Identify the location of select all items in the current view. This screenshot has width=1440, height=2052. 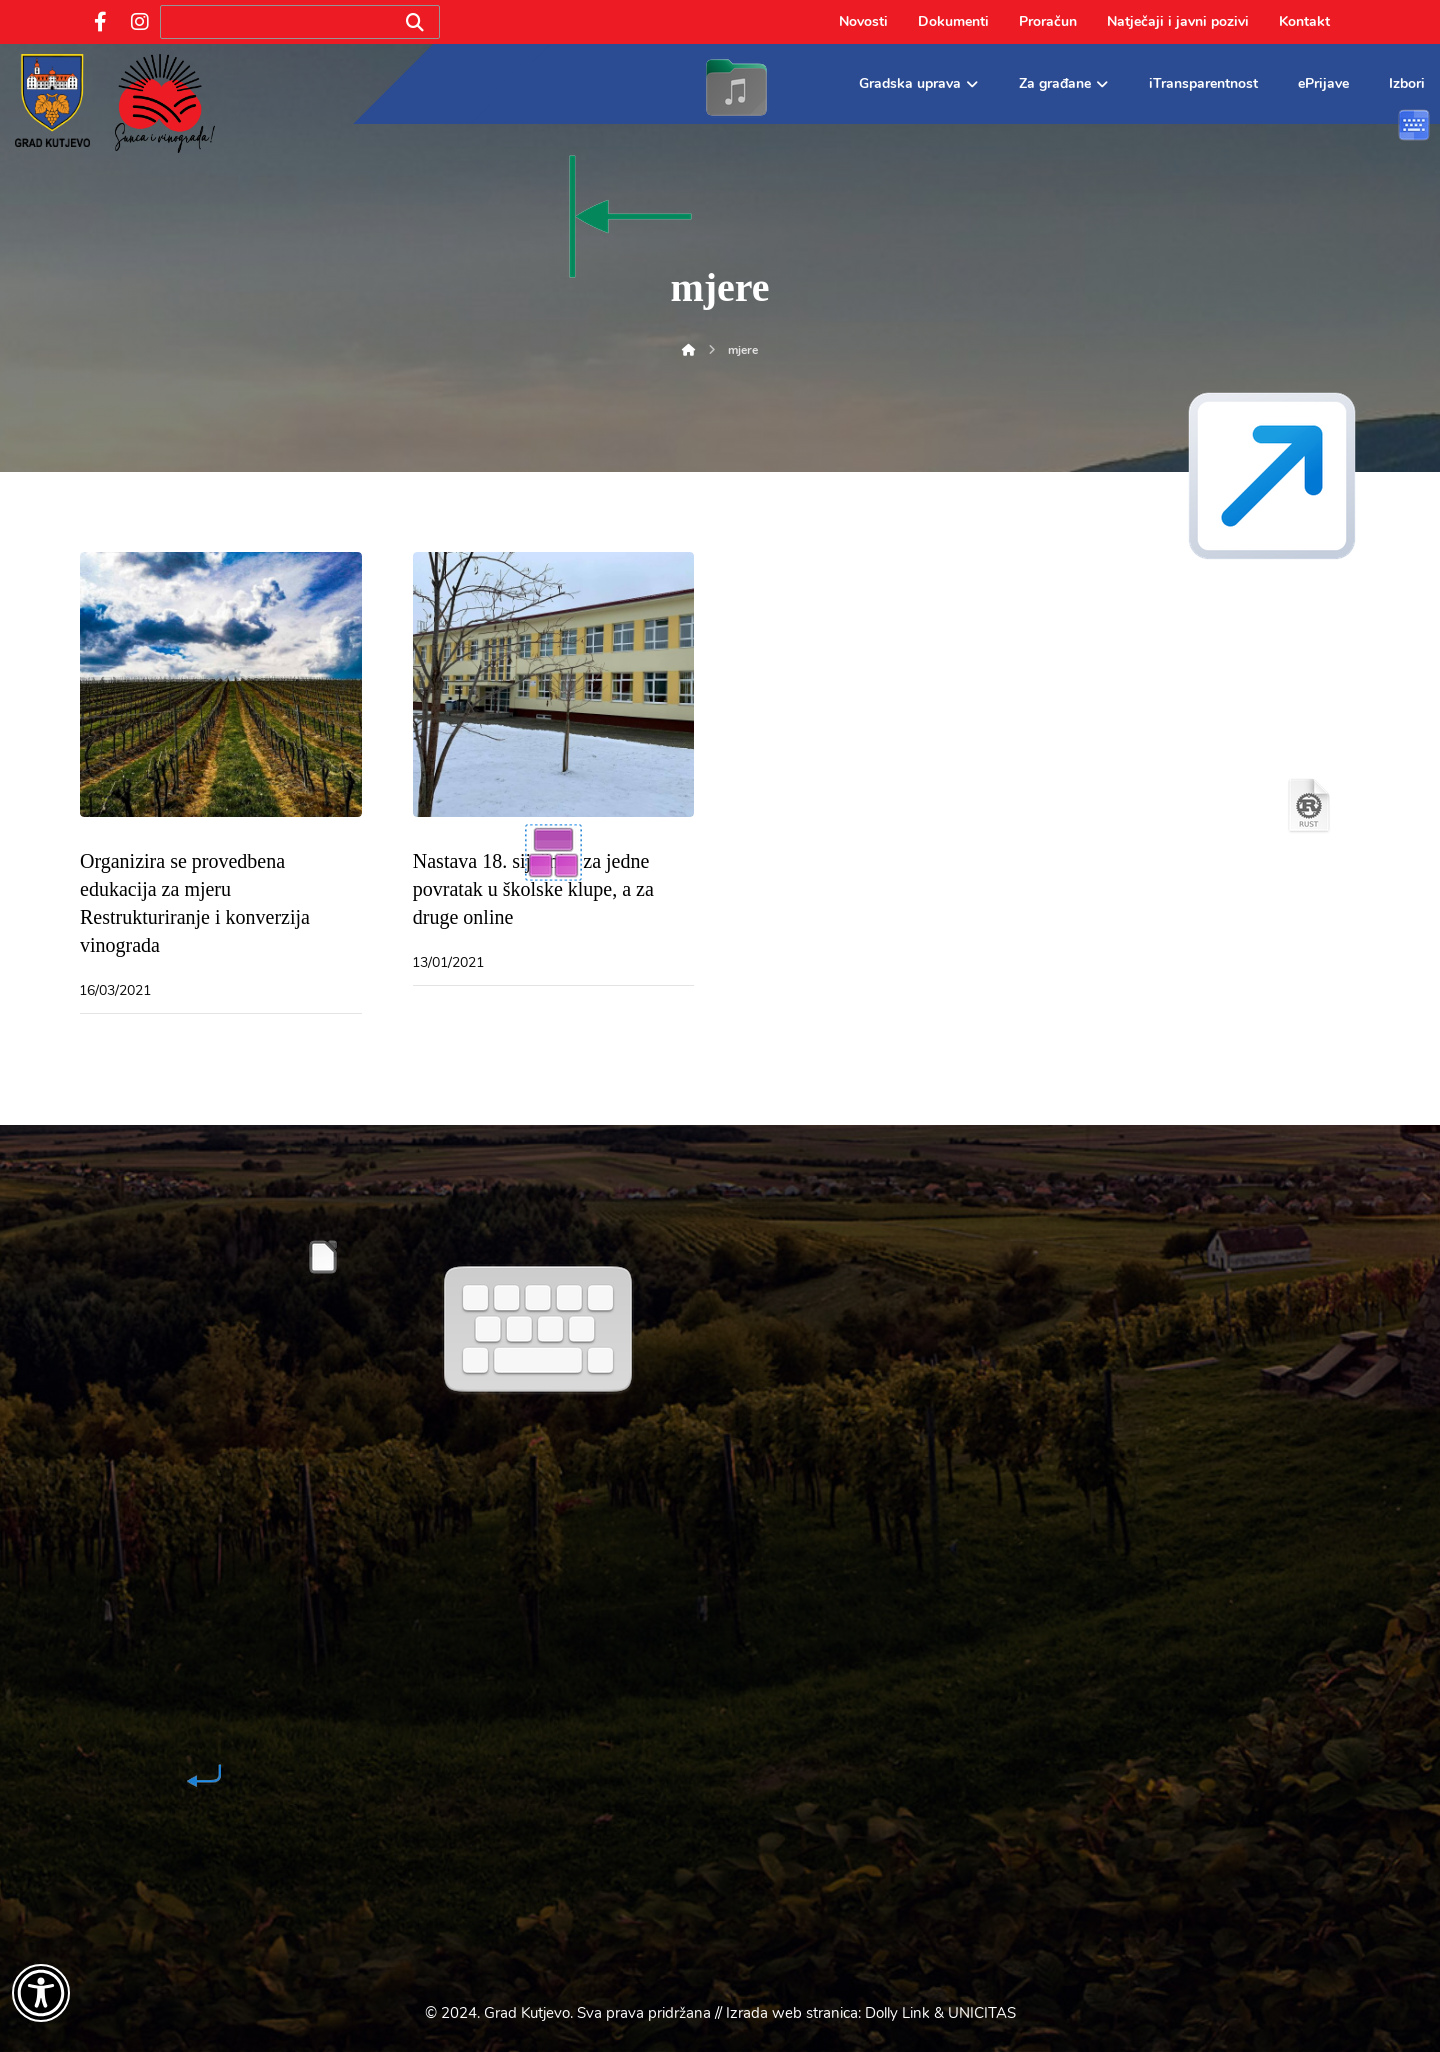
(553, 852).